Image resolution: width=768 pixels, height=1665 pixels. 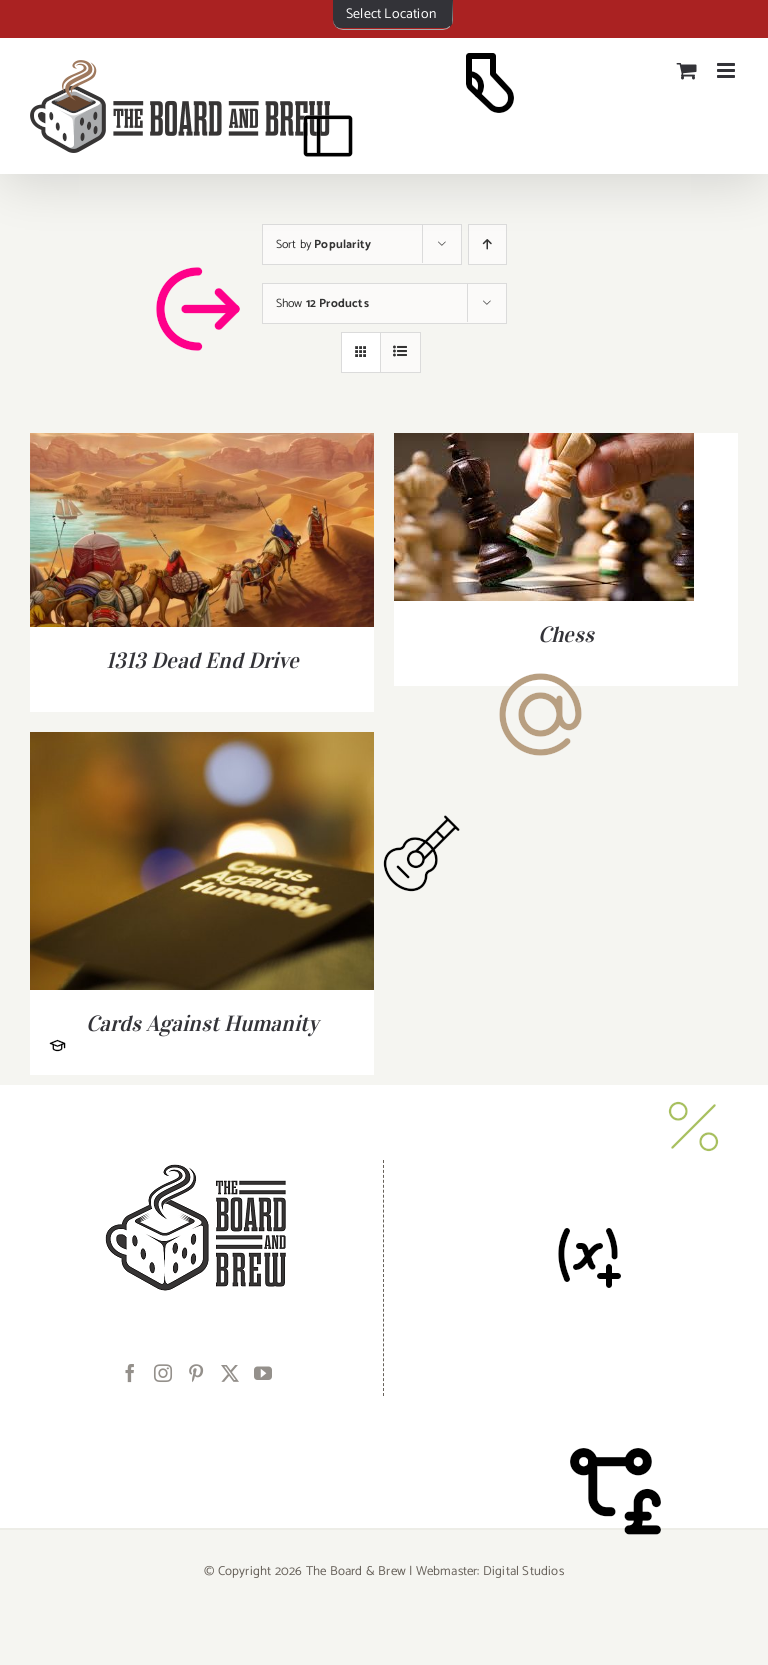 I want to click on add a new variable, so click(x=588, y=1255).